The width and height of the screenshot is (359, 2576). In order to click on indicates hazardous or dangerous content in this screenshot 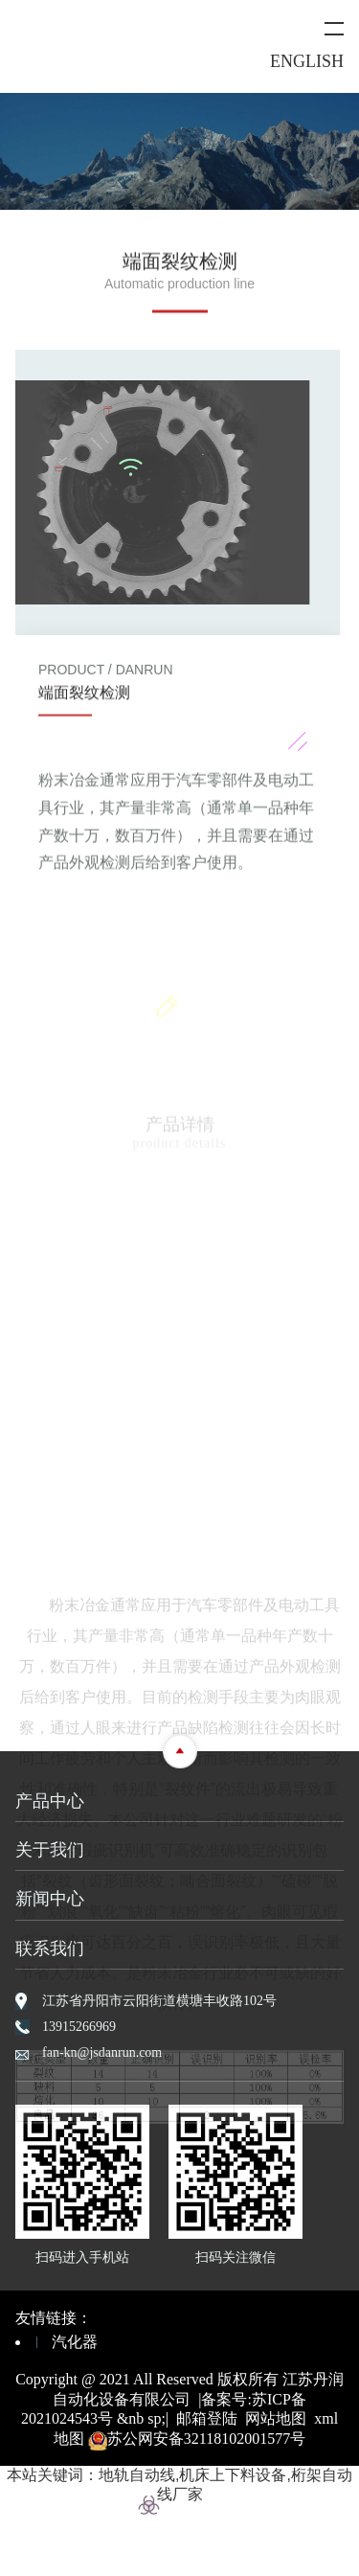, I will do `click(148, 2505)`.